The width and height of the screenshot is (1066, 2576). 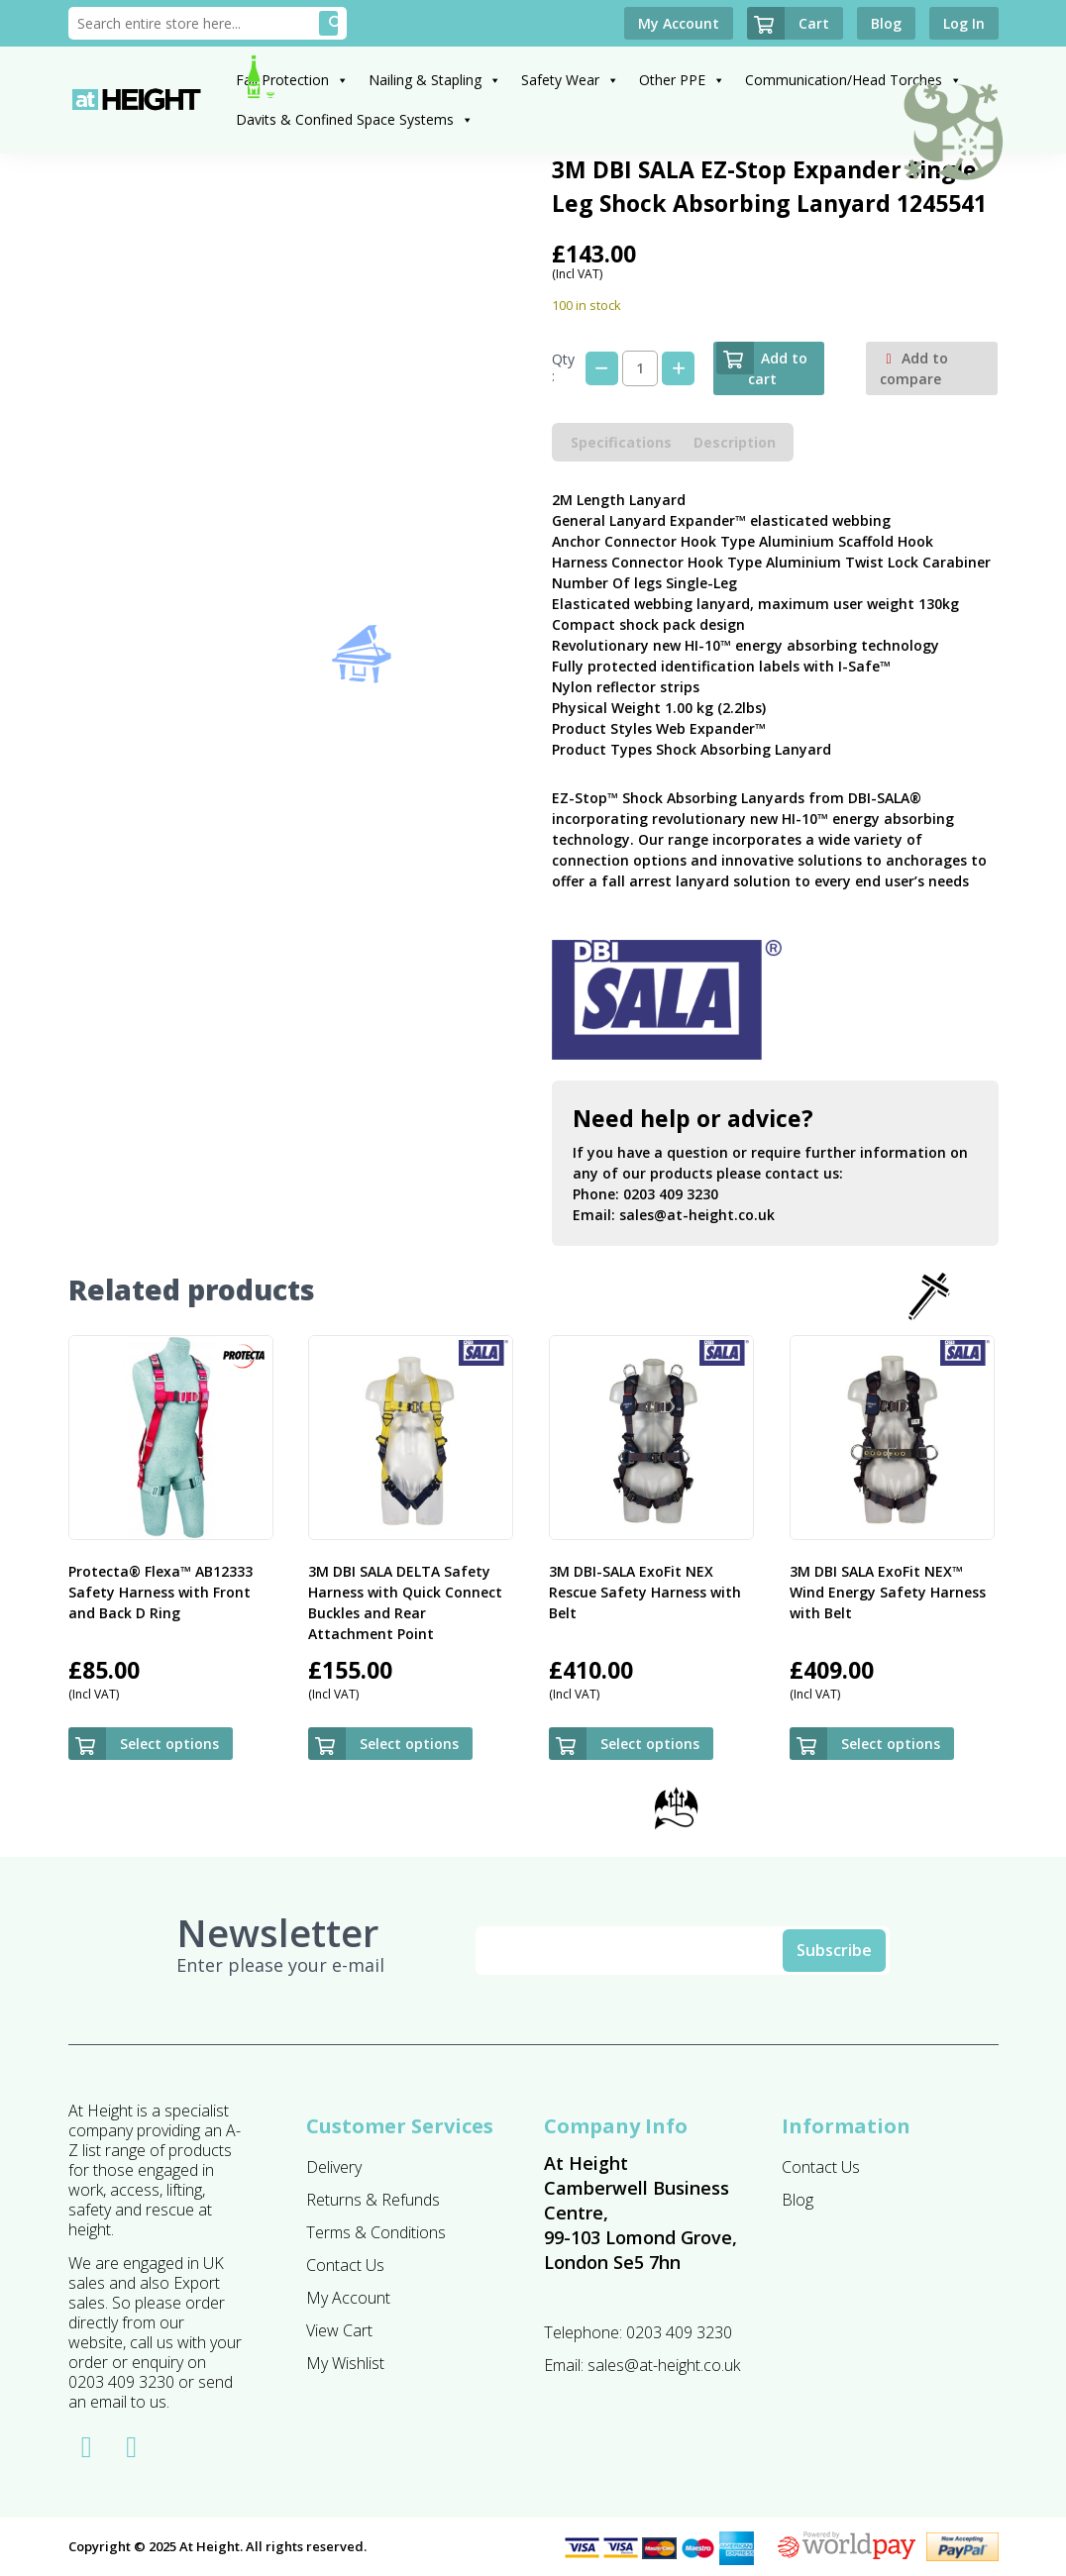 What do you see at coordinates (676, 1807) in the screenshot?
I see `select a devil or demon character` at bounding box center [676, 1807].